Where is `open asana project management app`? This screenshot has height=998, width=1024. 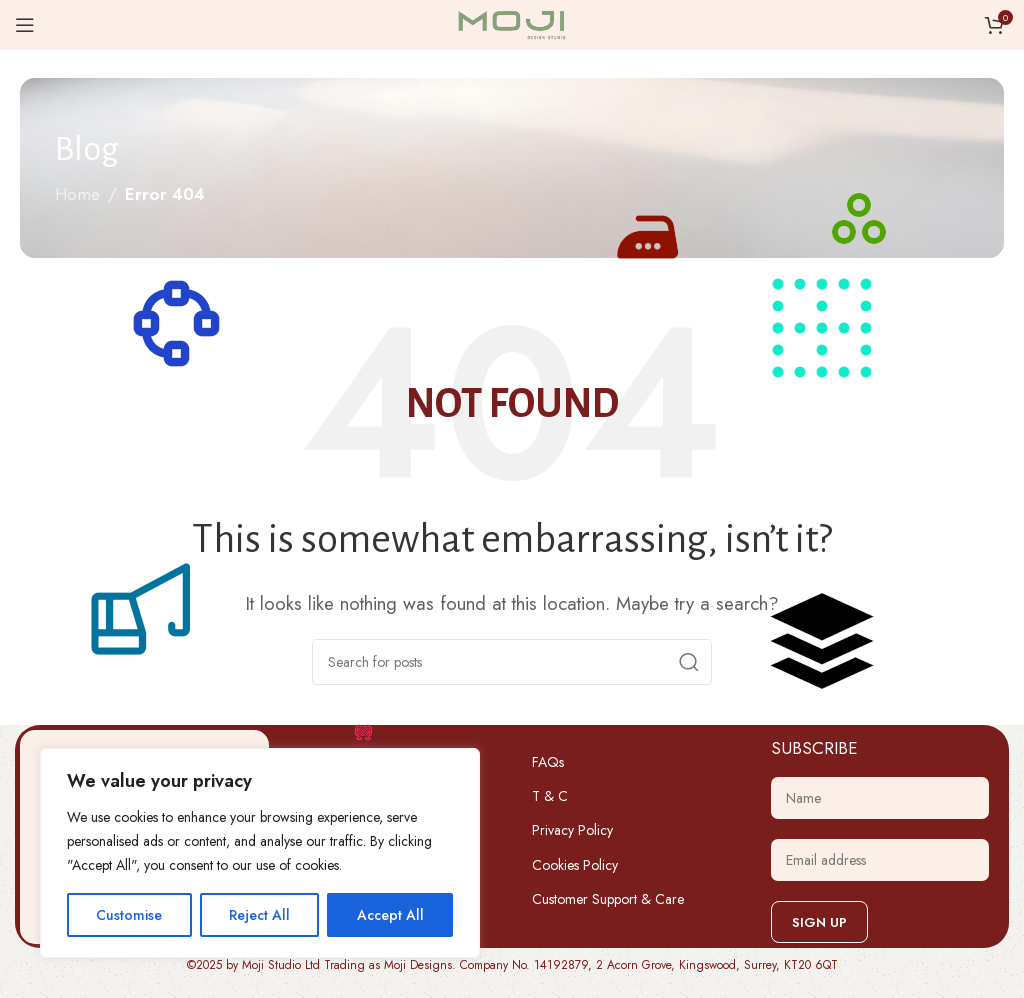
open asana project management app is located at coordinates (859, 220).